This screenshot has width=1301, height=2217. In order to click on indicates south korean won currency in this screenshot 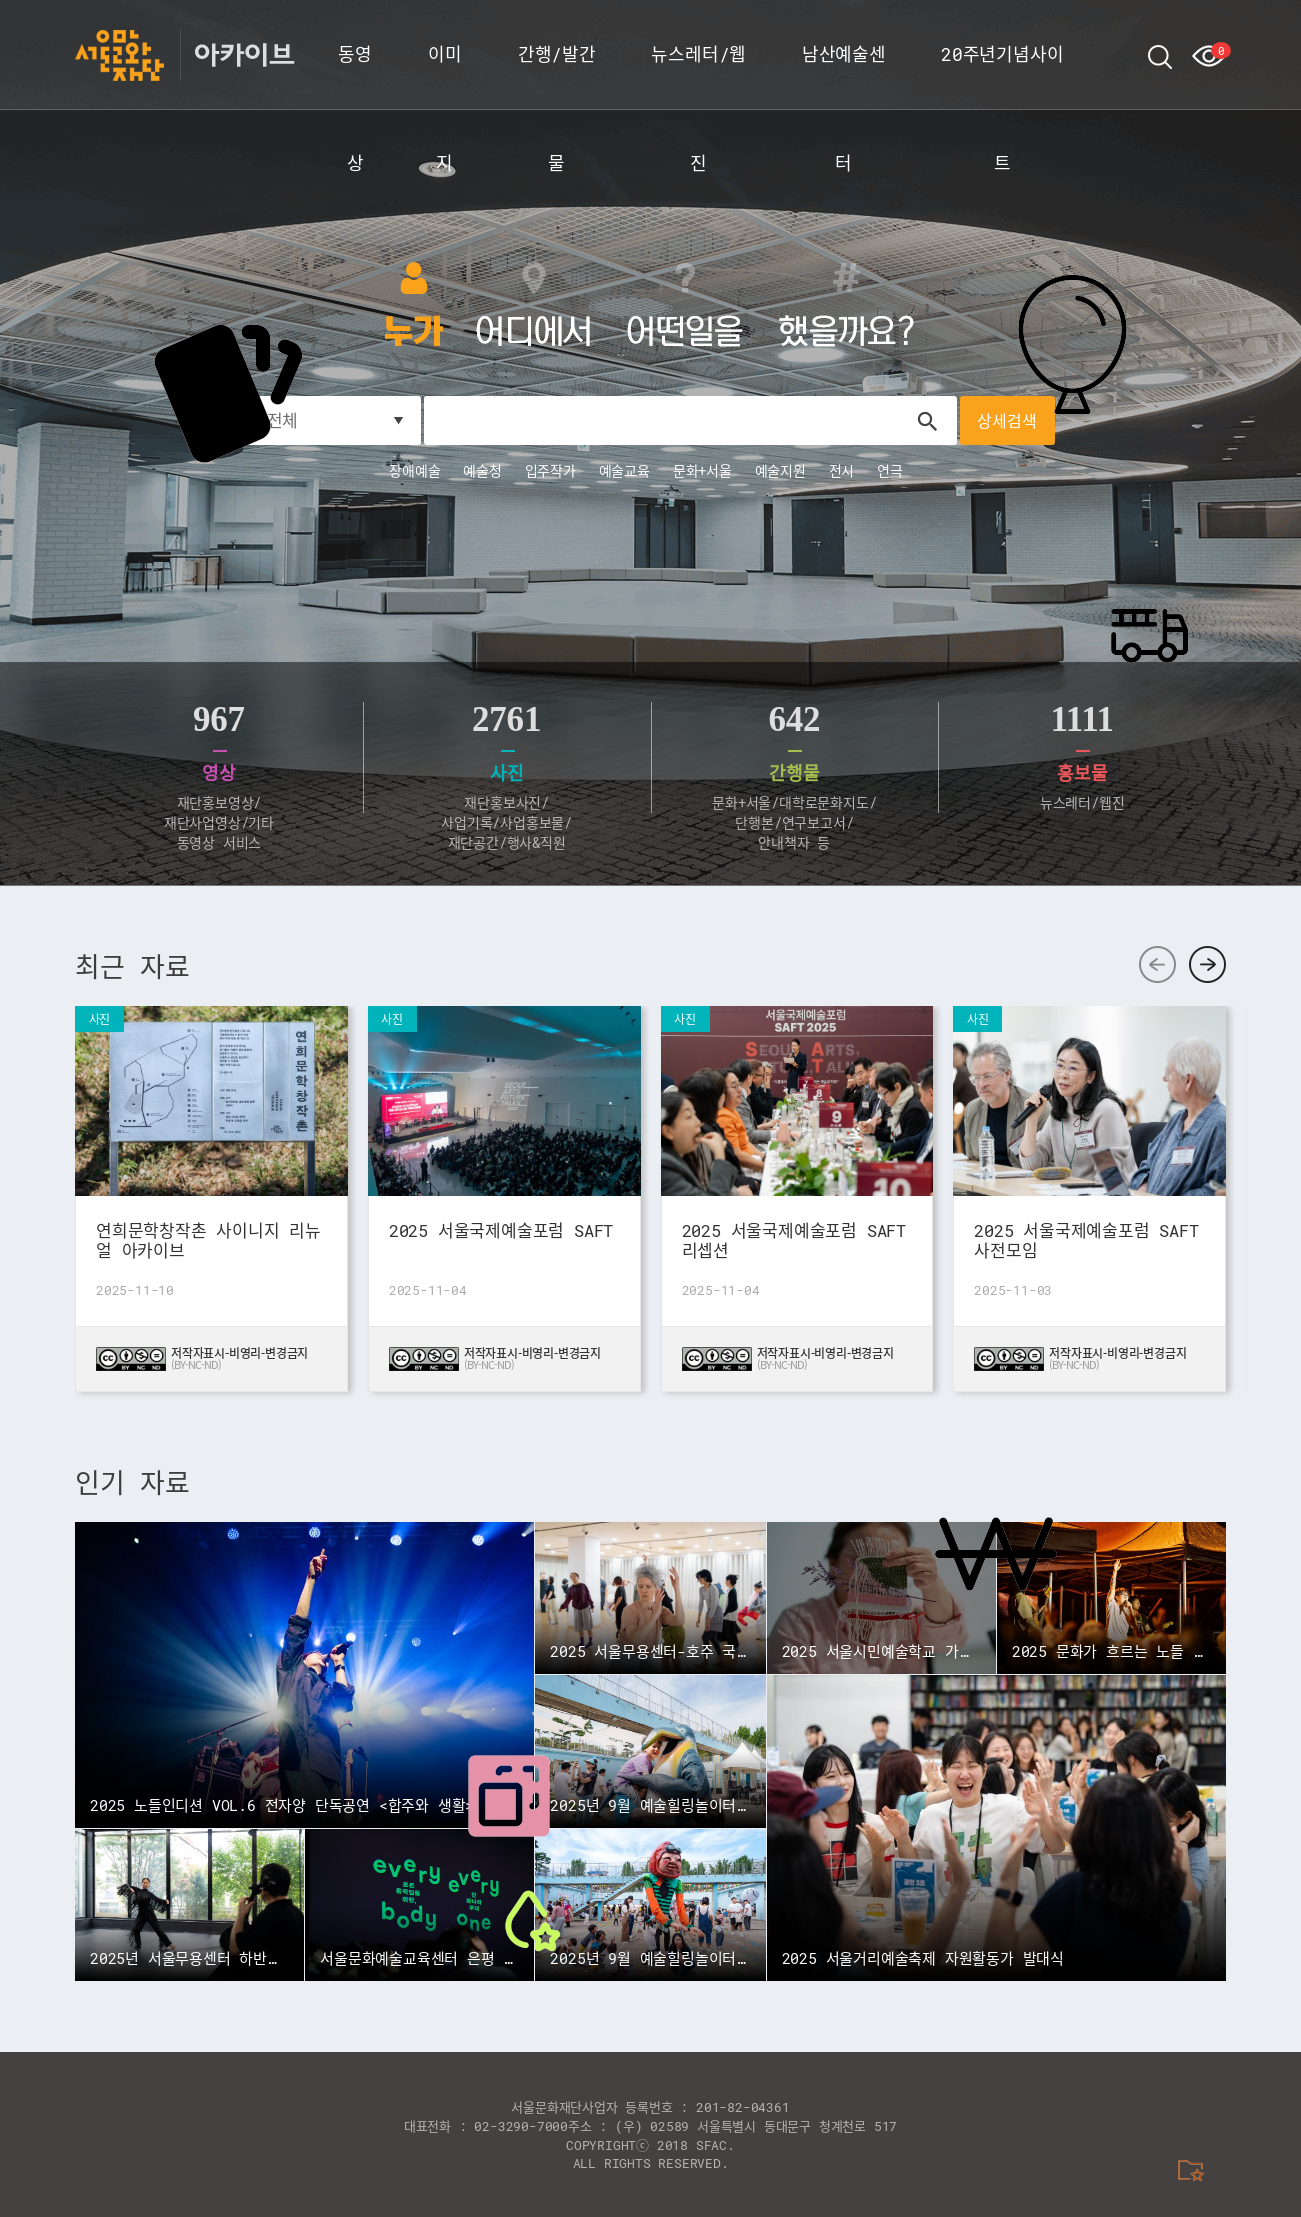, I will do `click(996, 1550)`.